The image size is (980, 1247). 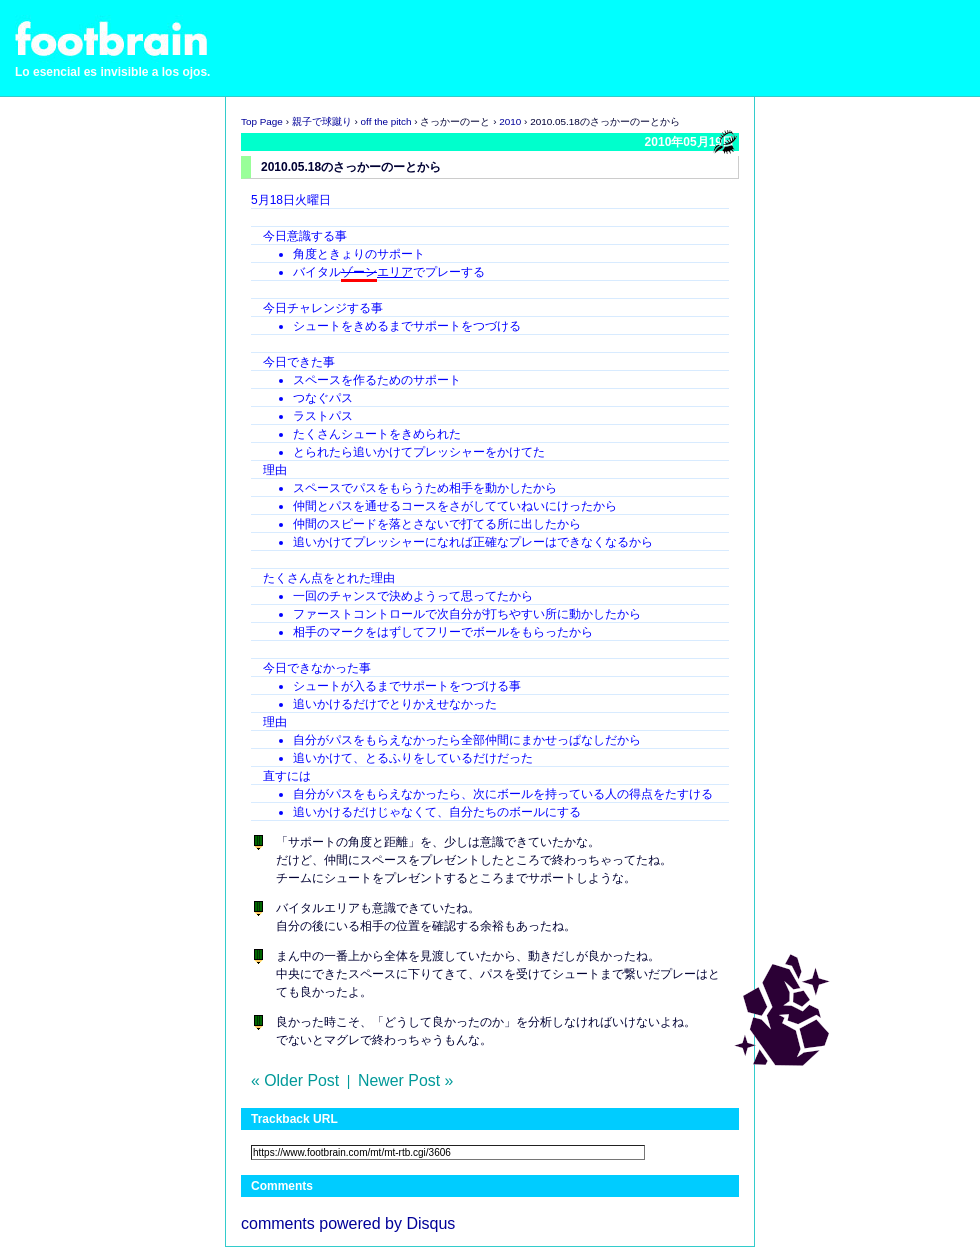 What do you see at coordinates (725, 141) in the screenshot?
I see `venus flytrap plant icon for a nature or botany game` at bounding box center [725, 141].